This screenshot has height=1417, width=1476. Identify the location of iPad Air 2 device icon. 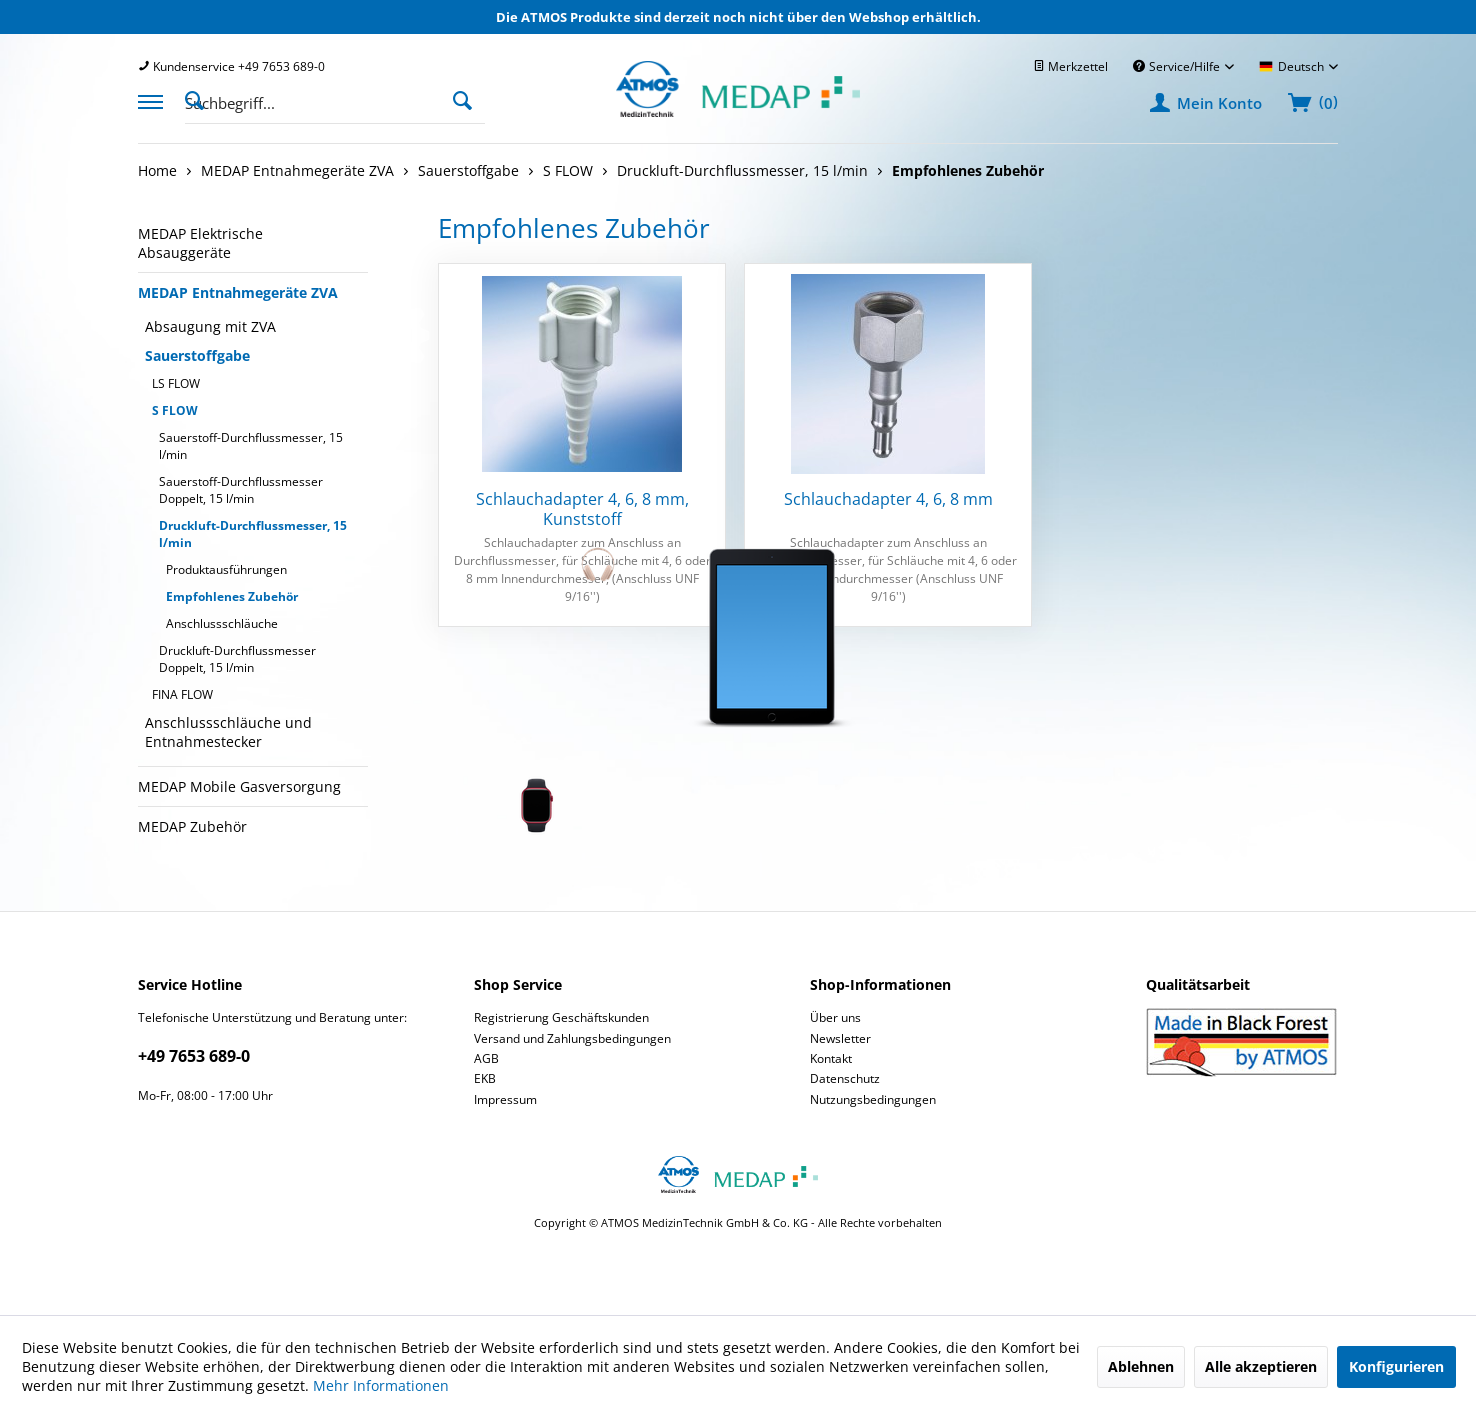
(772, 636).